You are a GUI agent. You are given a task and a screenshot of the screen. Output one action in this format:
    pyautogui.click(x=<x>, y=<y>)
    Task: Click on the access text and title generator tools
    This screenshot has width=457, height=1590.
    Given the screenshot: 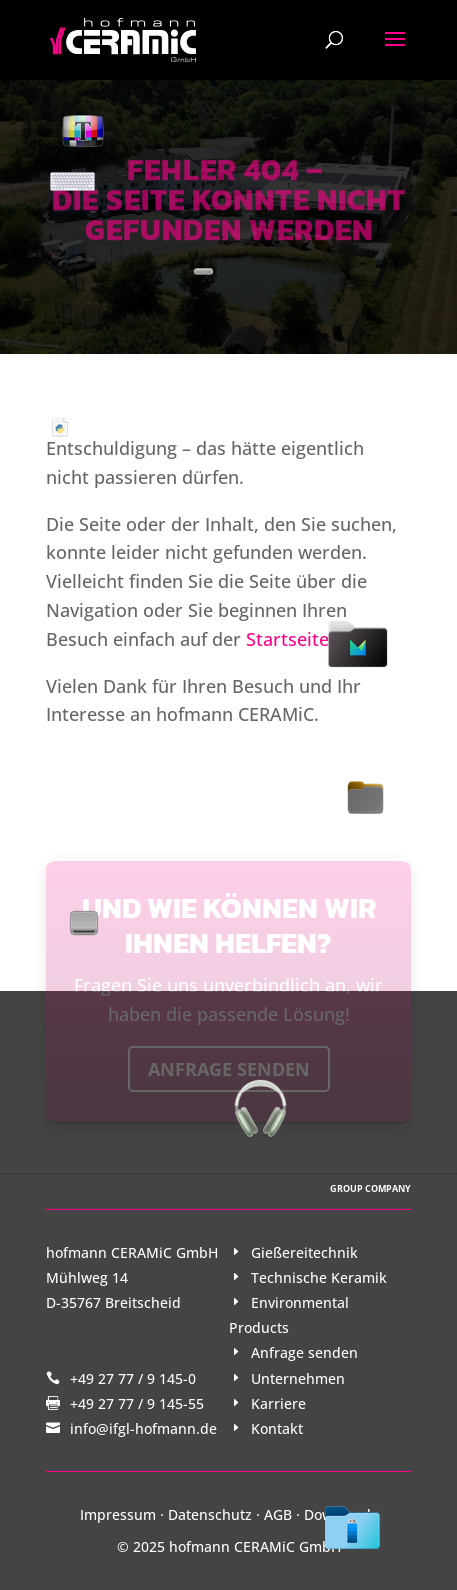 What is the action you would take?
    pyautogui.click(x=83, y=133)
    